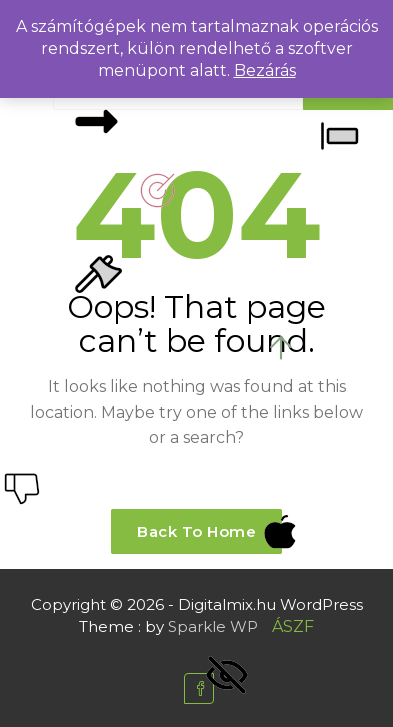 This screenshot has height=727, width=393. What do you see at coordinates (227, 675) in the screenshot?
I see `hide password or sensitive content` at bounding box center [227, 675].